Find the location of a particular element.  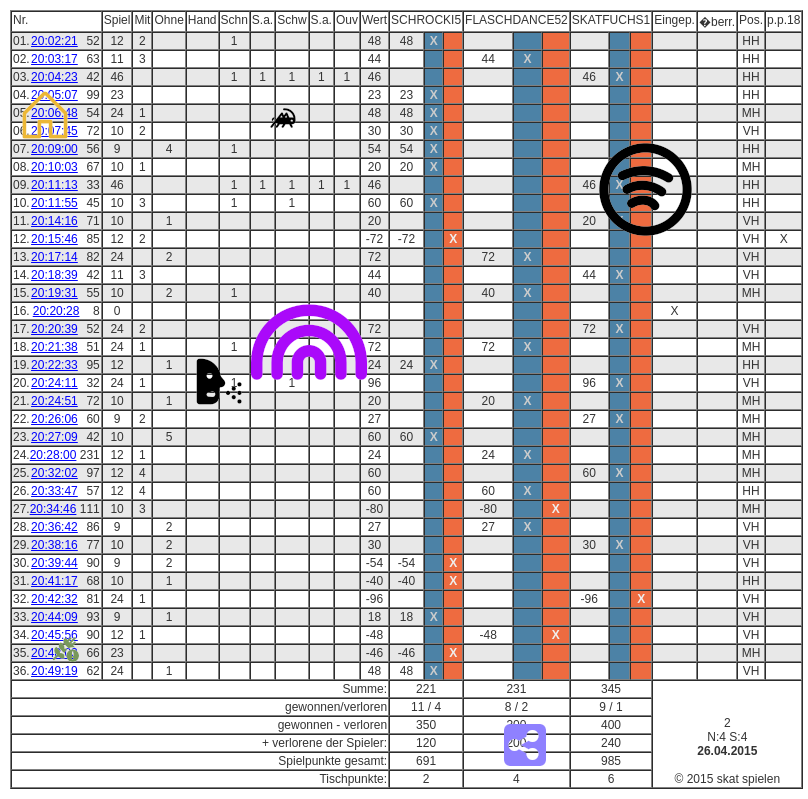

indicates pest or insect-related content is located at coordinates (283, 118).